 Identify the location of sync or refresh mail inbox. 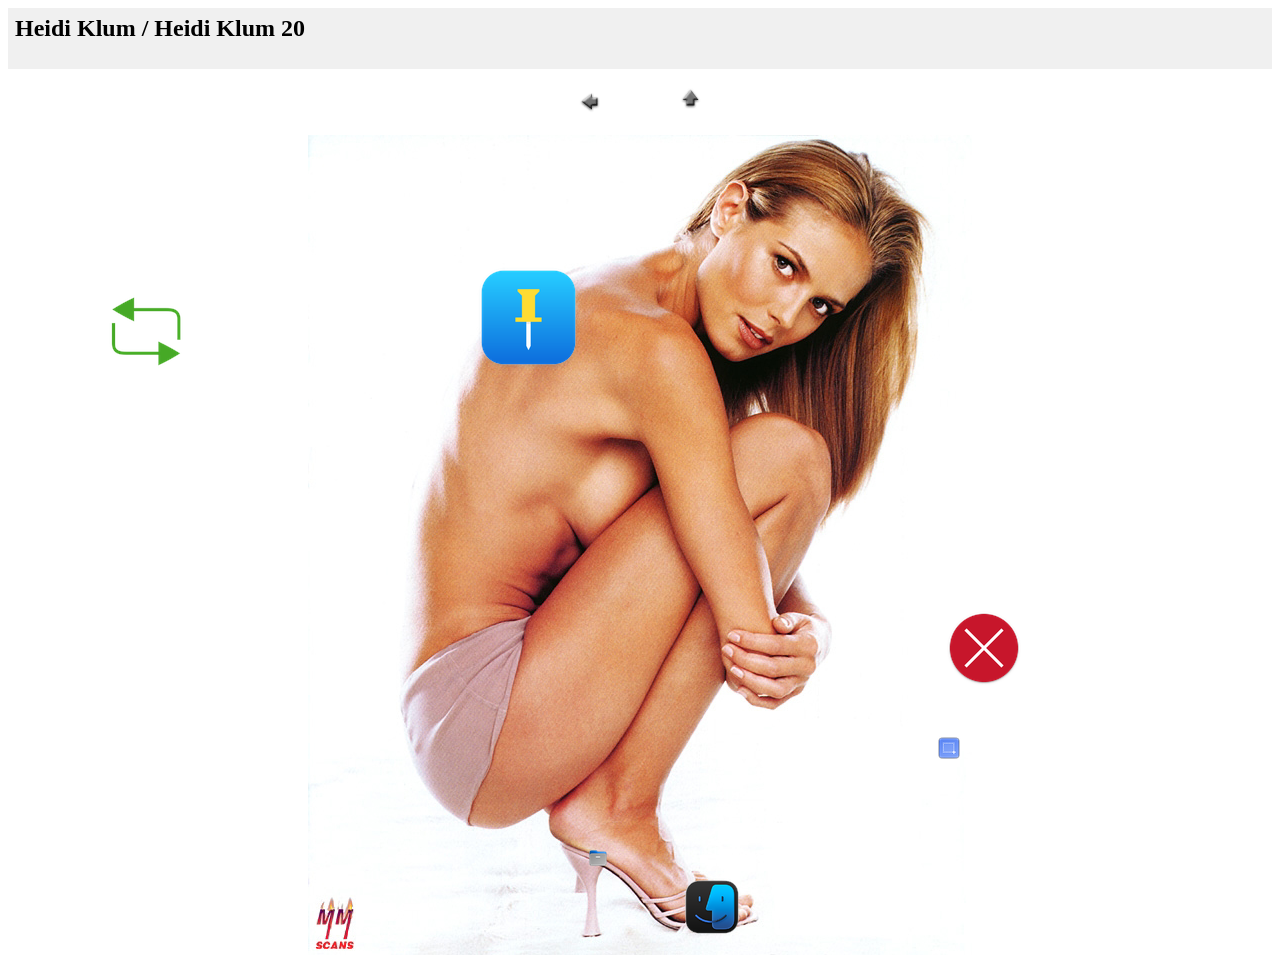
(147, 331).